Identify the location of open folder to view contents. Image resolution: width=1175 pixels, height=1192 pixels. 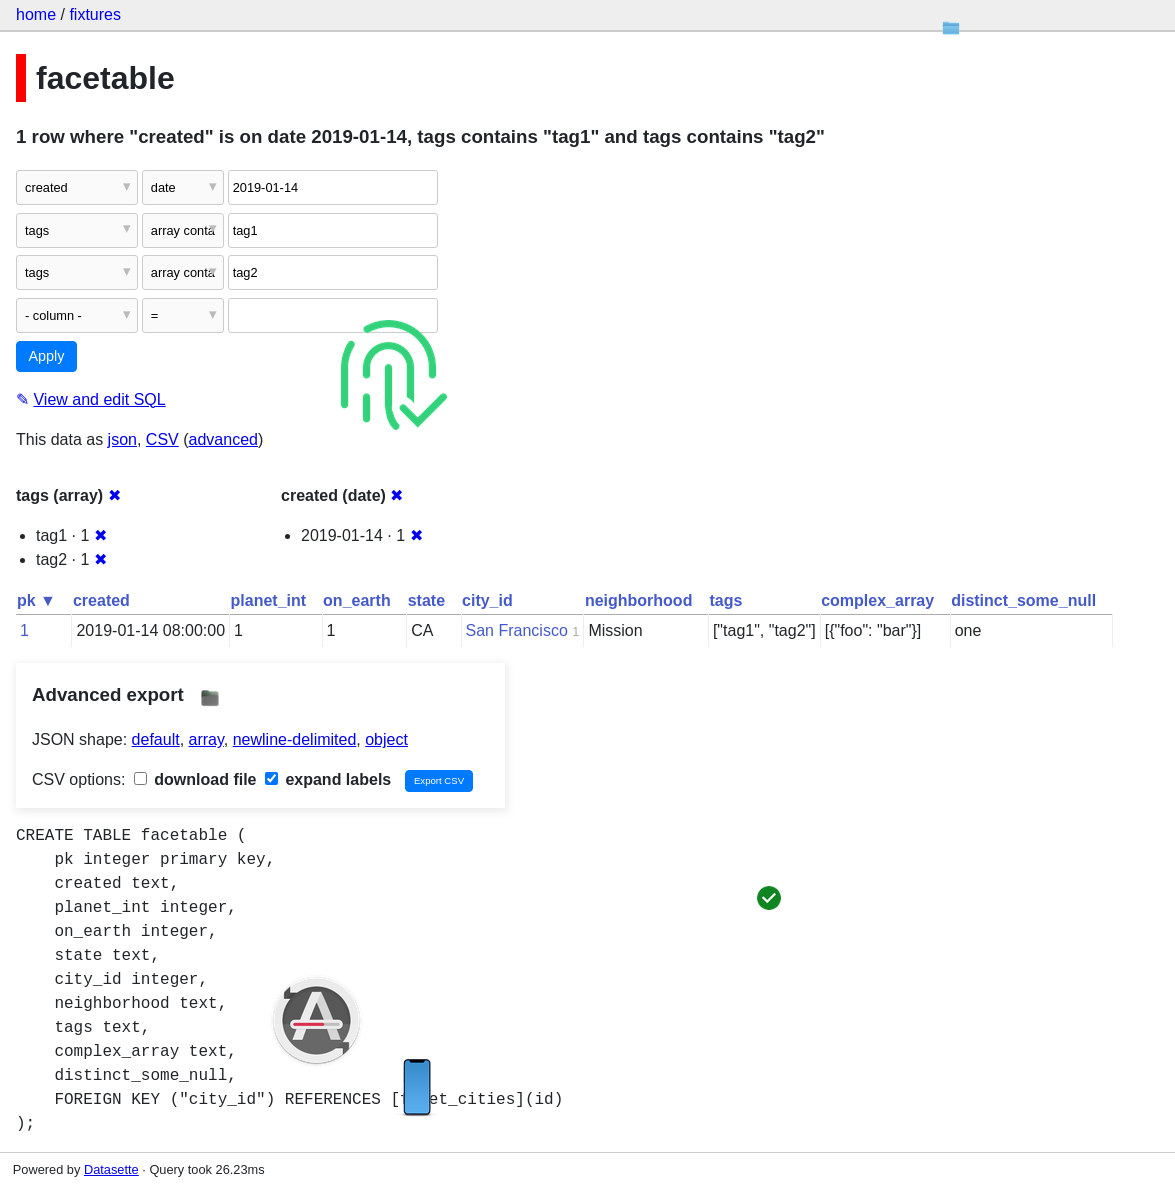
(951, 28).